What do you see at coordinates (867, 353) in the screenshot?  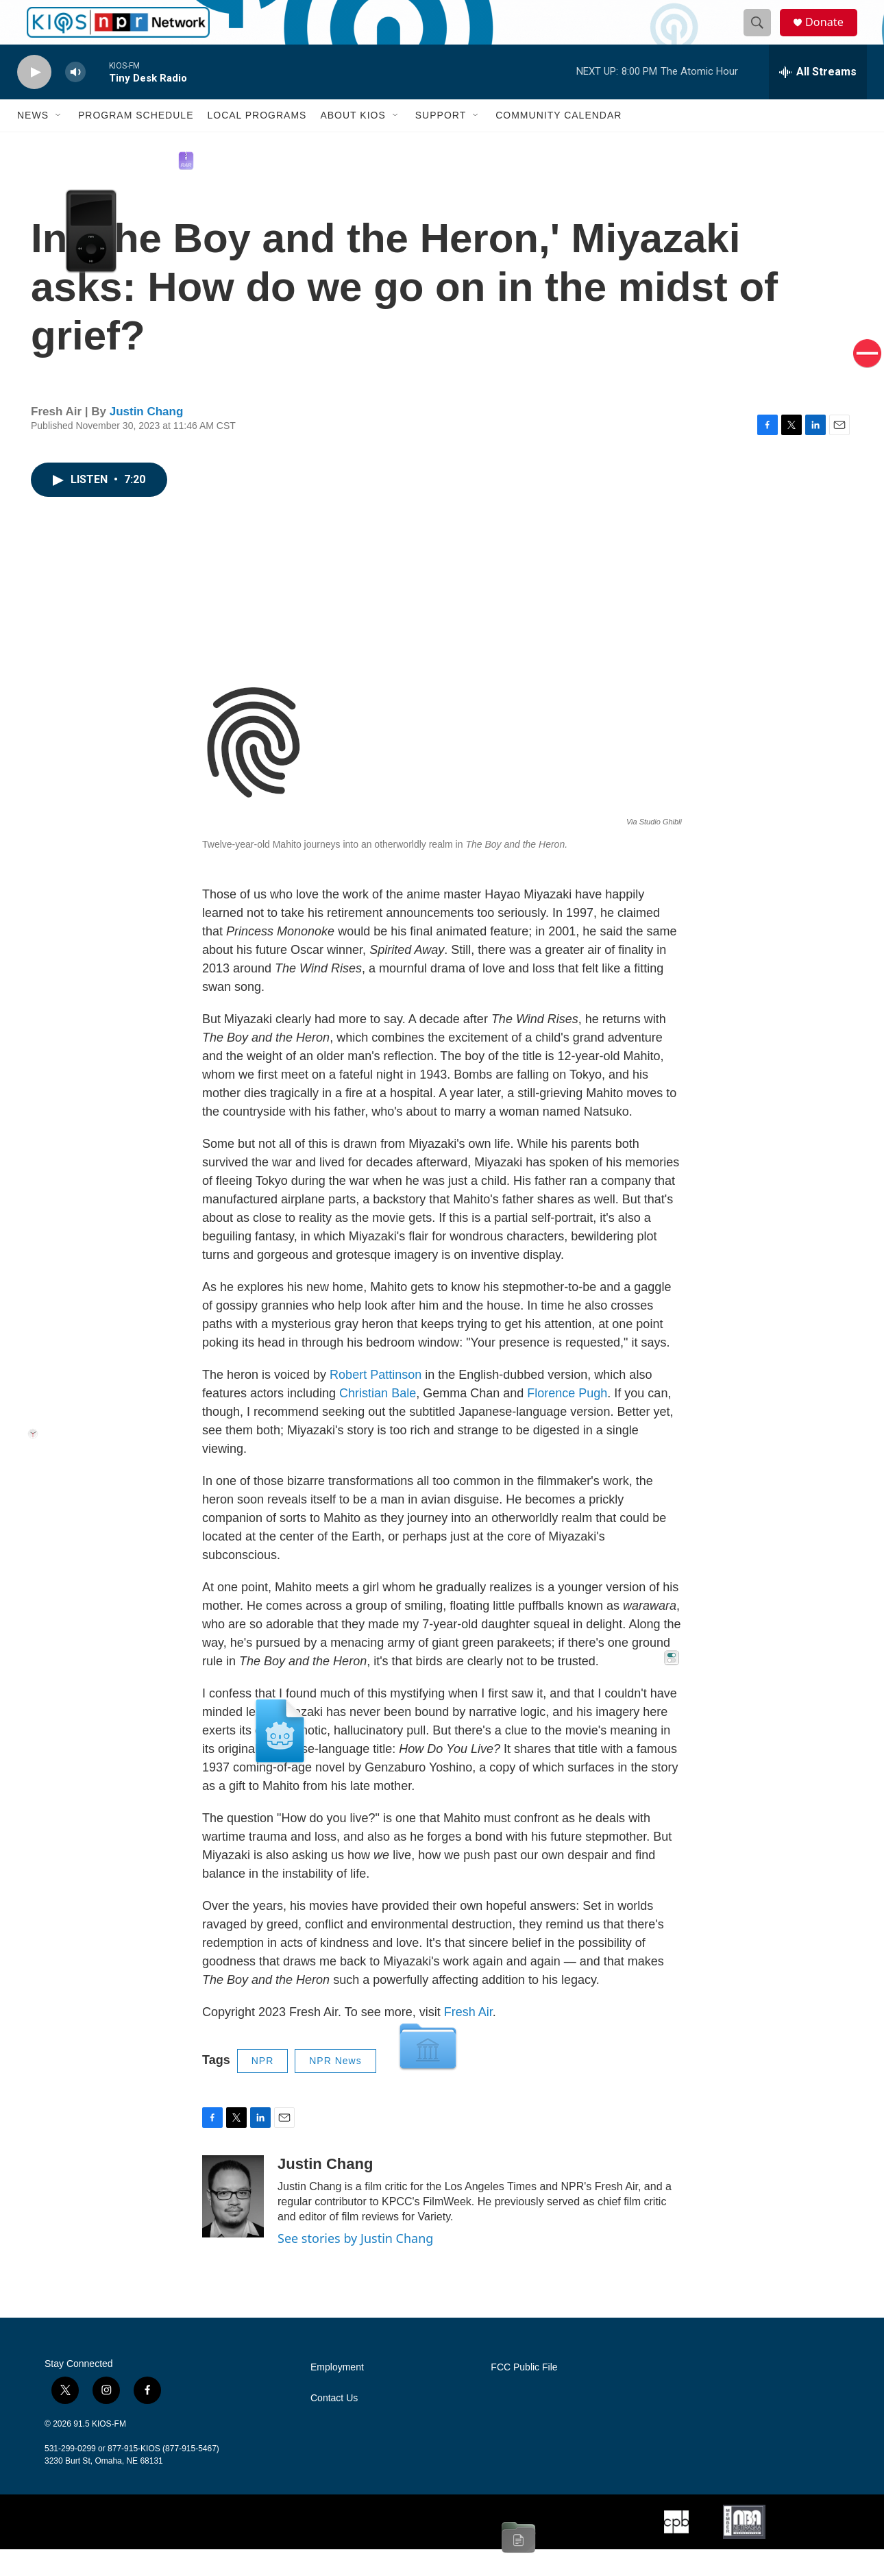 I see `indicates an error has occurred` at bounding box center [867, 353].